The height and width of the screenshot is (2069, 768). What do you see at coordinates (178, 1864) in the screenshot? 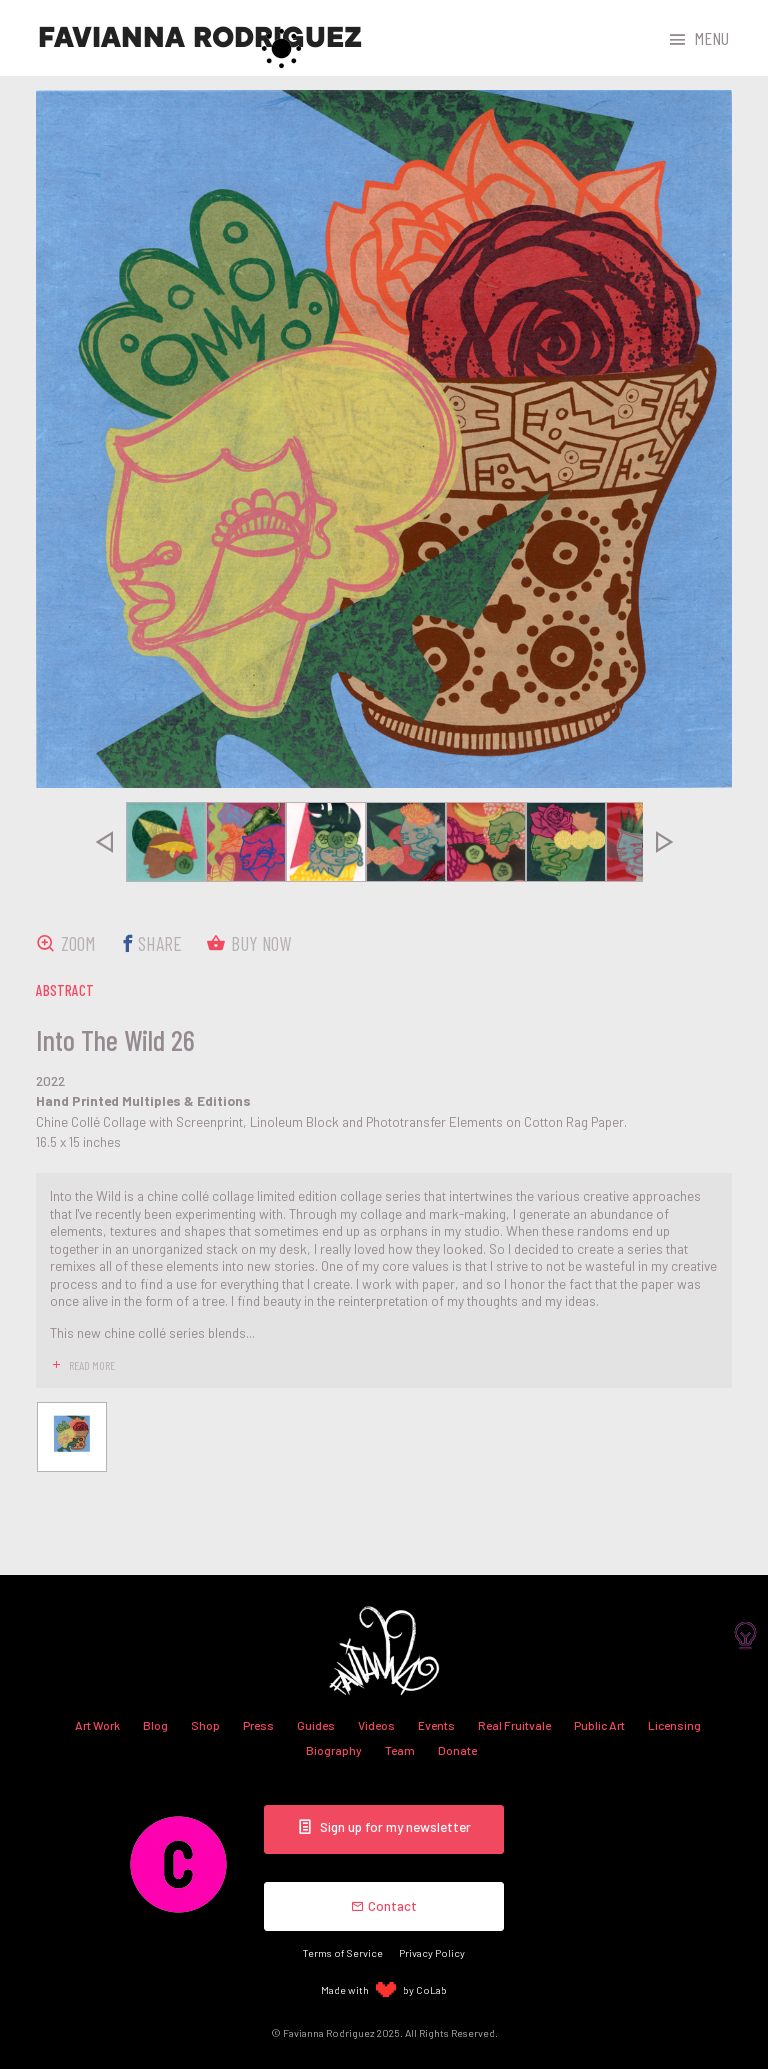
I see `indicates copyright status` at bounding box center [178, 1864].